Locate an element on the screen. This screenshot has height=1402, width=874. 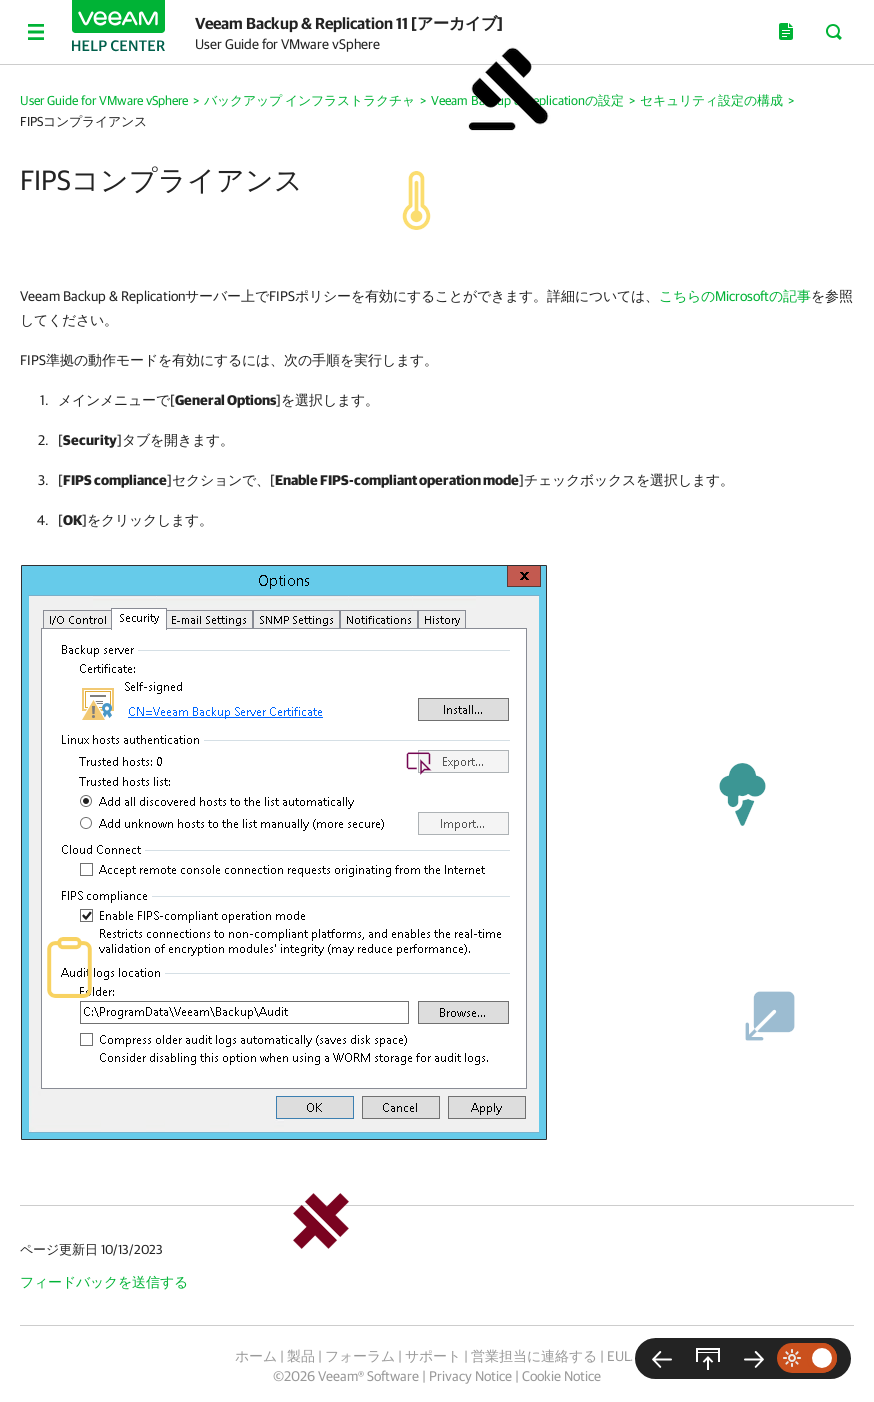
view current temperature is located at coordinates (416, 200).